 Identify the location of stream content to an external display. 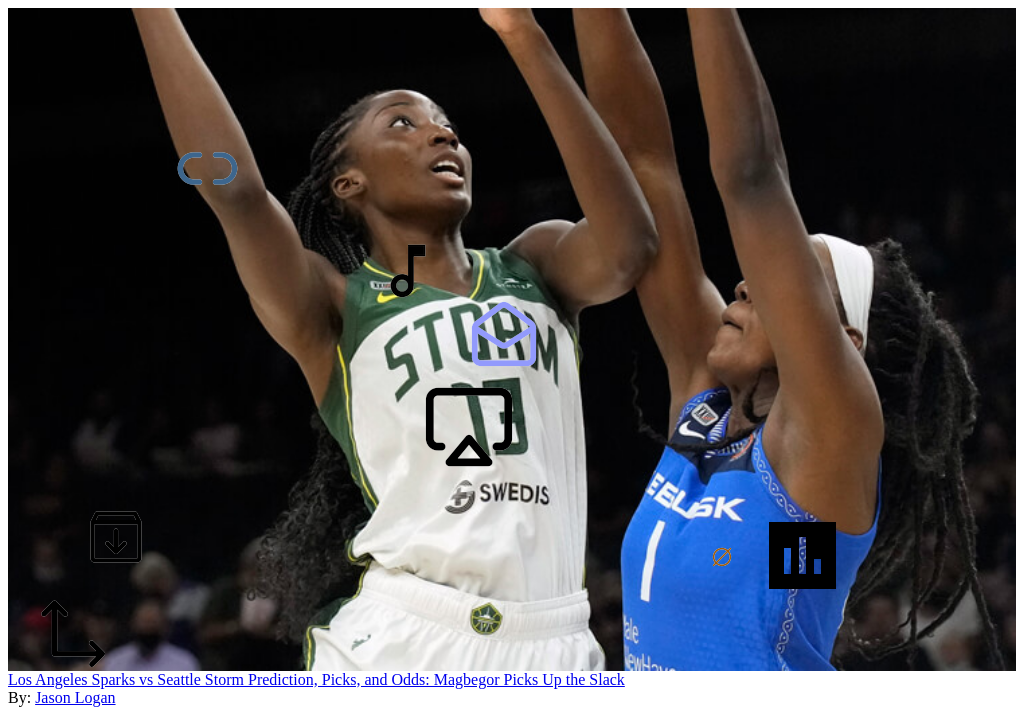
(469, 427).